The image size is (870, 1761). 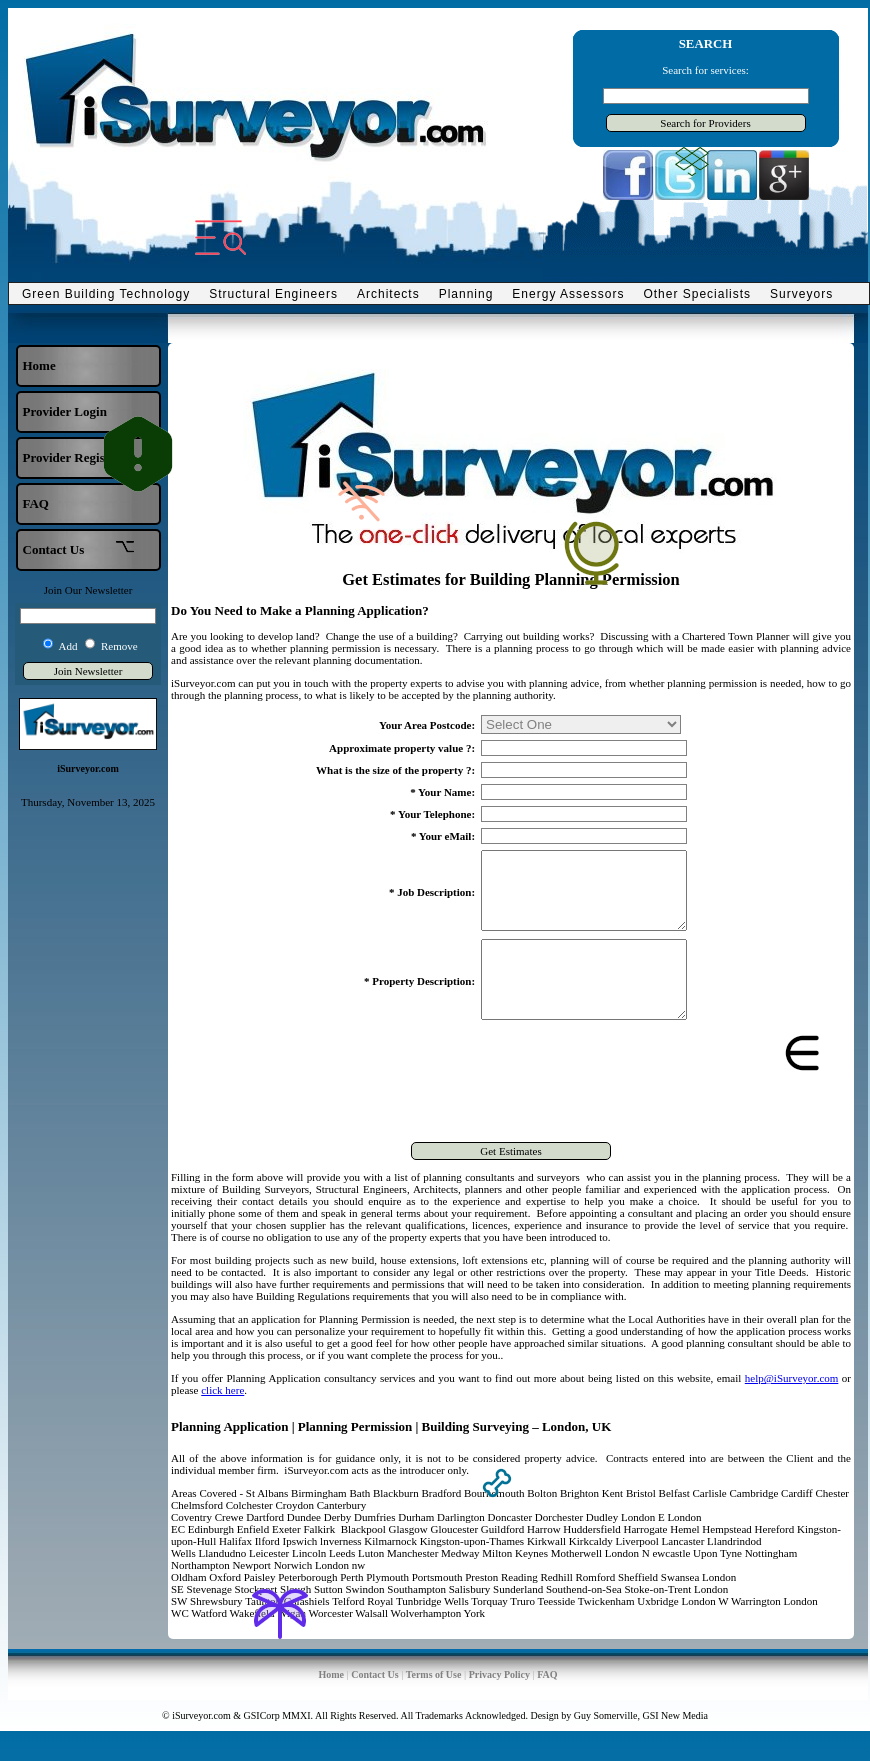 I want to click on indicates tropical or beach-related content, so click(x=280, y=1613).